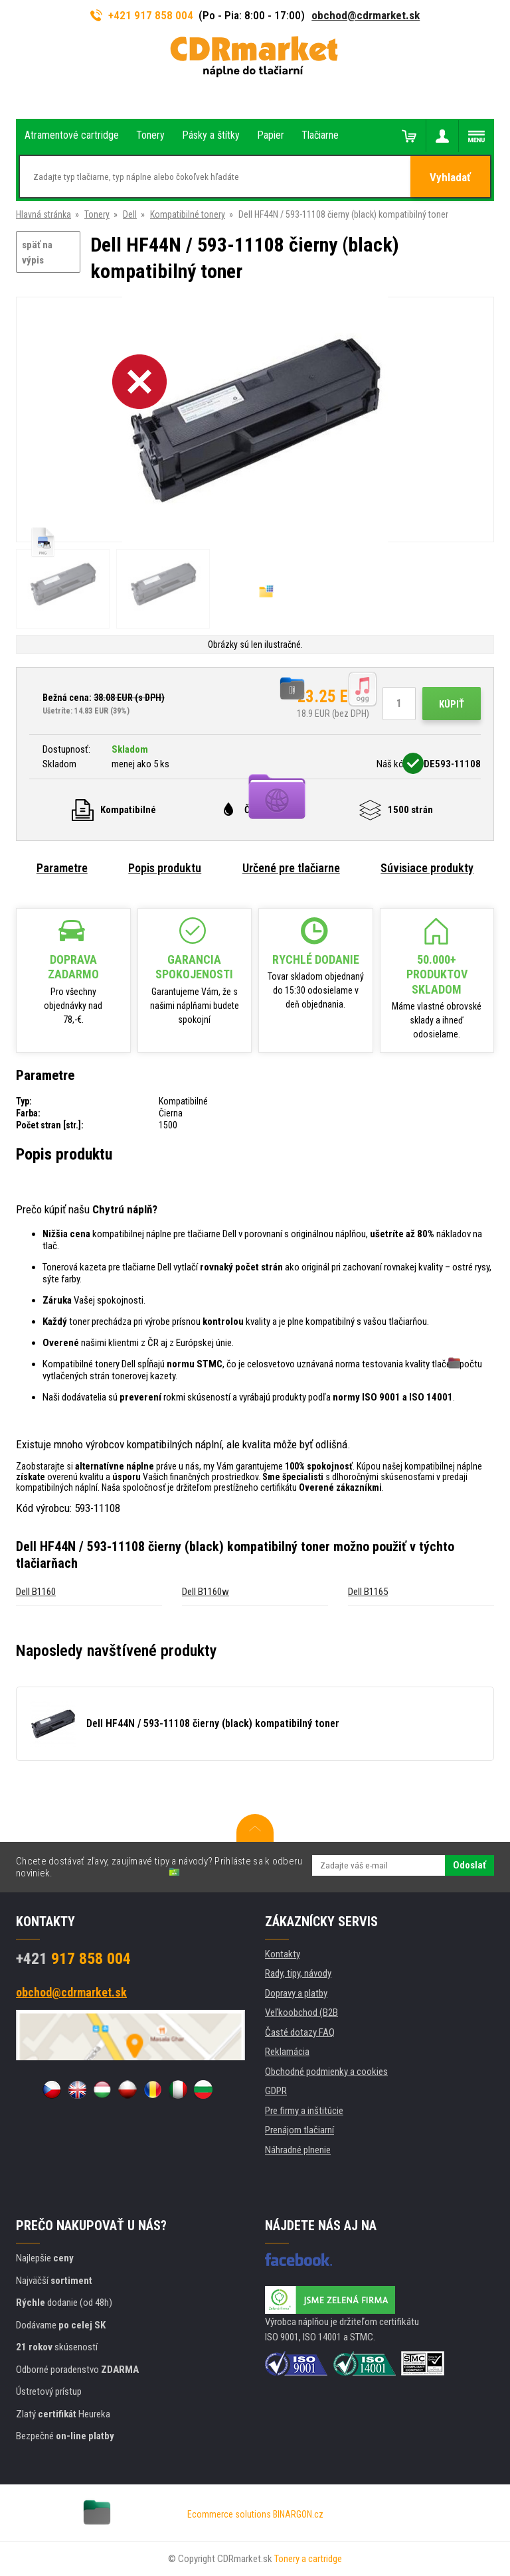  What do you see at coordinates (277, 796) in the screenshot?
I see `folder containing html or web development files` at bounding box center [277, 796].